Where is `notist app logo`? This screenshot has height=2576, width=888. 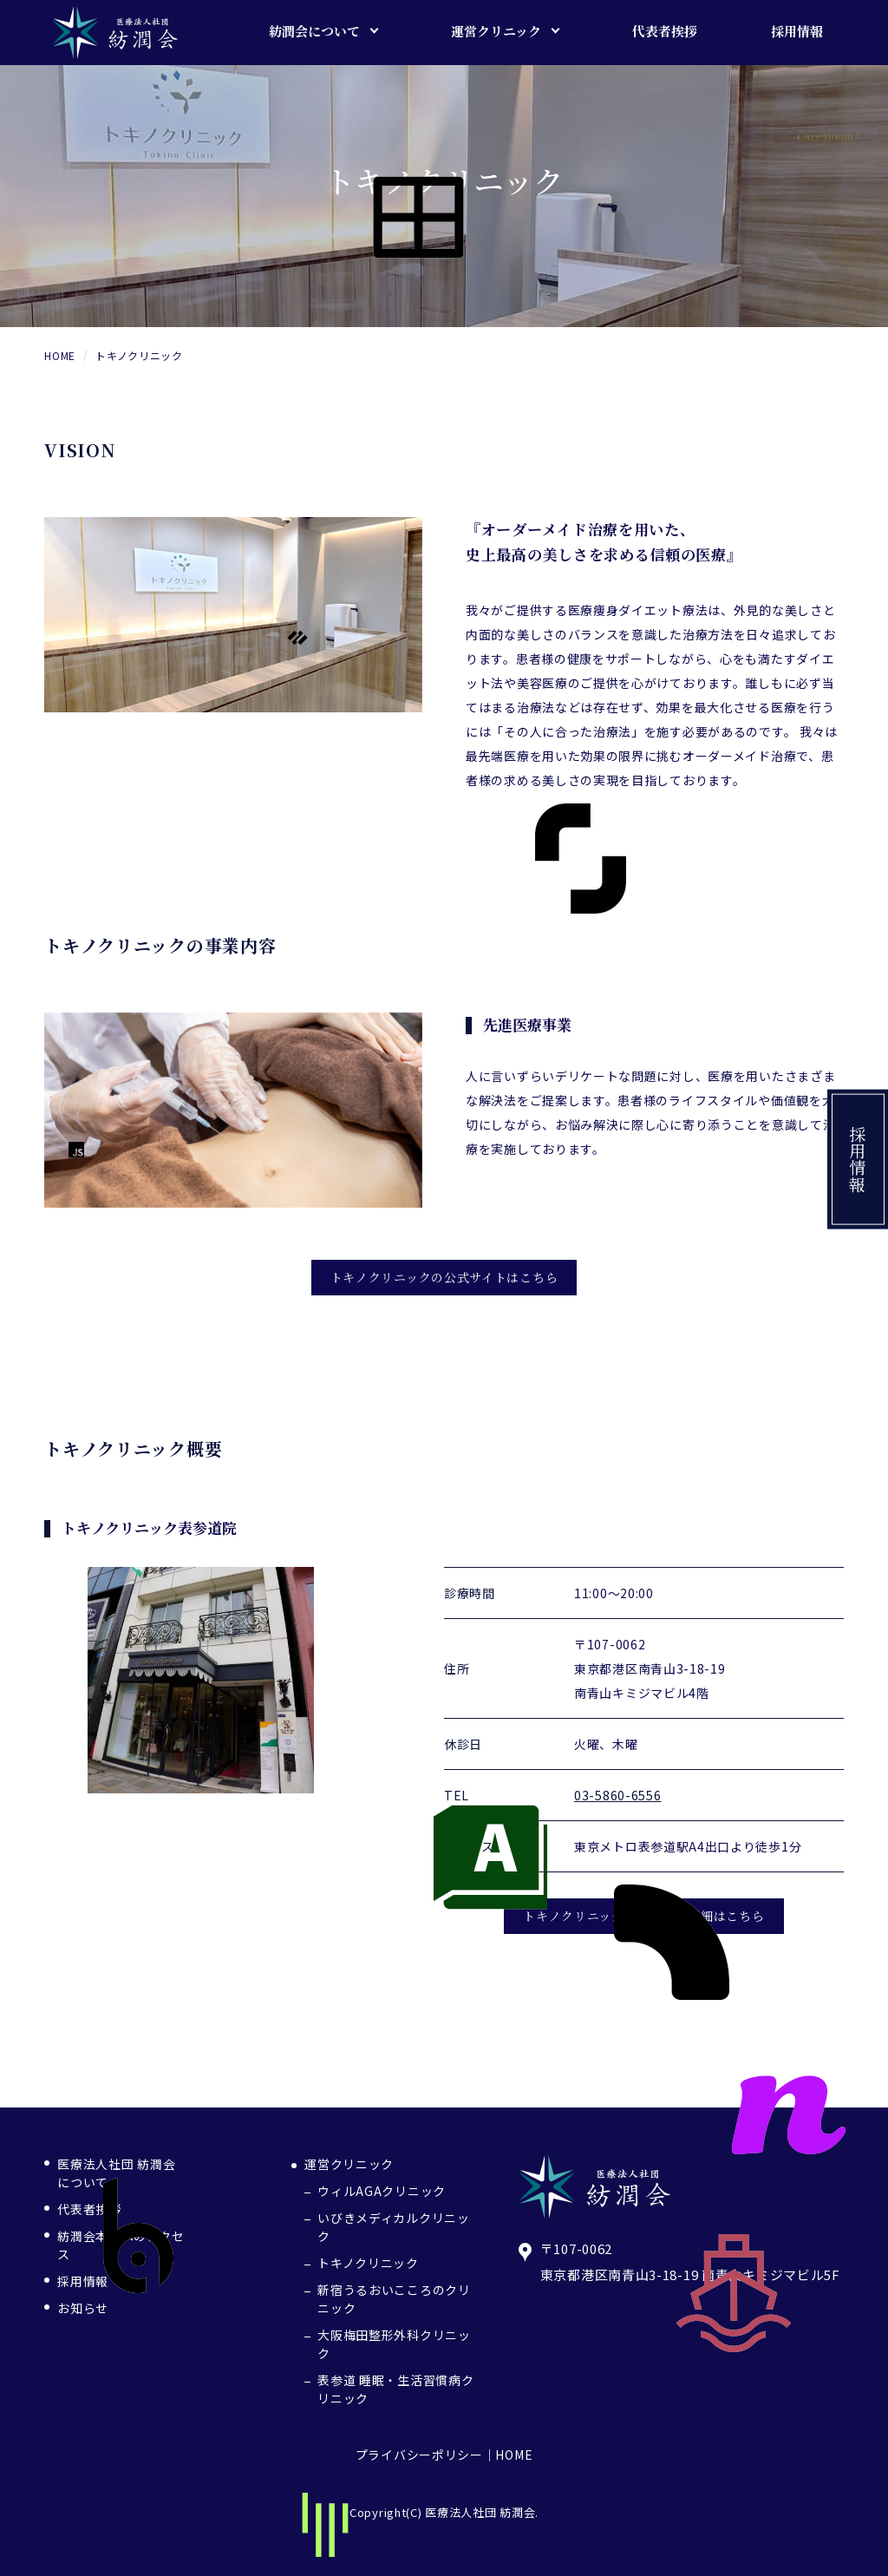 notist app logo is located at coordinates (788, 2114).